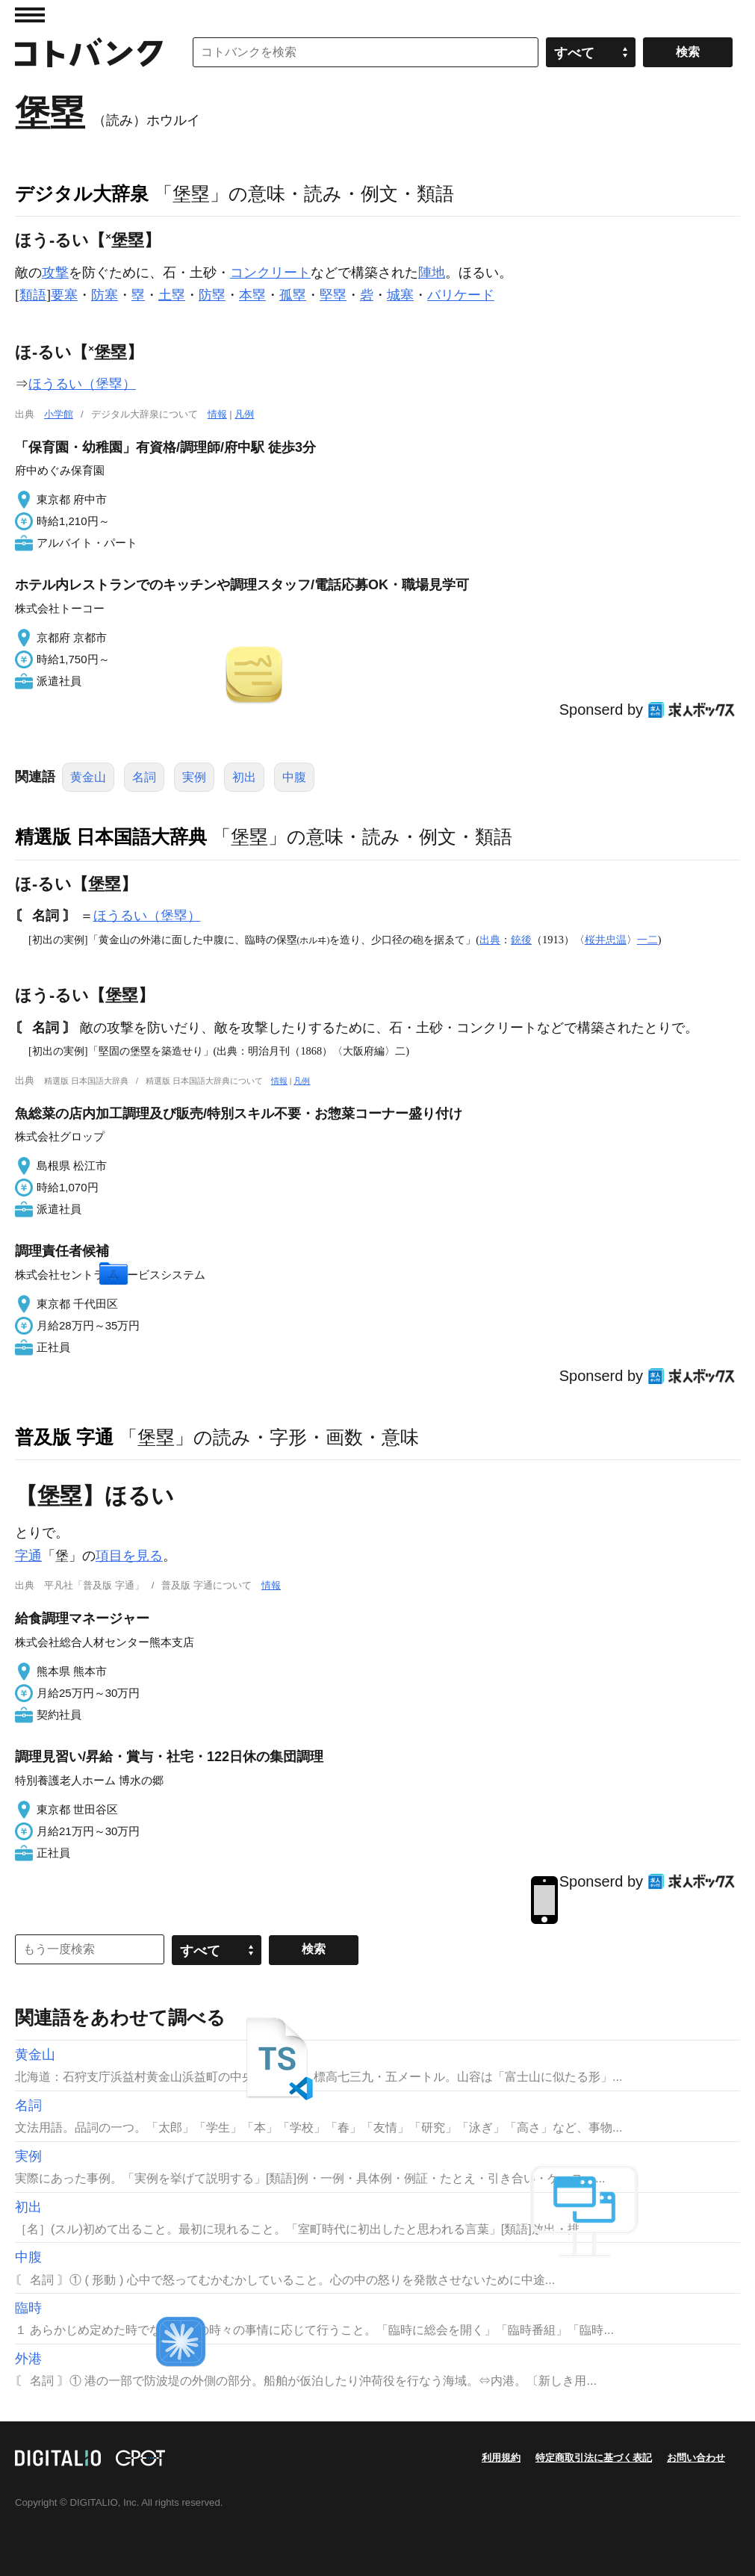  What do you see at coordinates (277, 2059) in the screenshot?
I see `typescript file associated with visual studio code` at bounding box center [277, 2059].